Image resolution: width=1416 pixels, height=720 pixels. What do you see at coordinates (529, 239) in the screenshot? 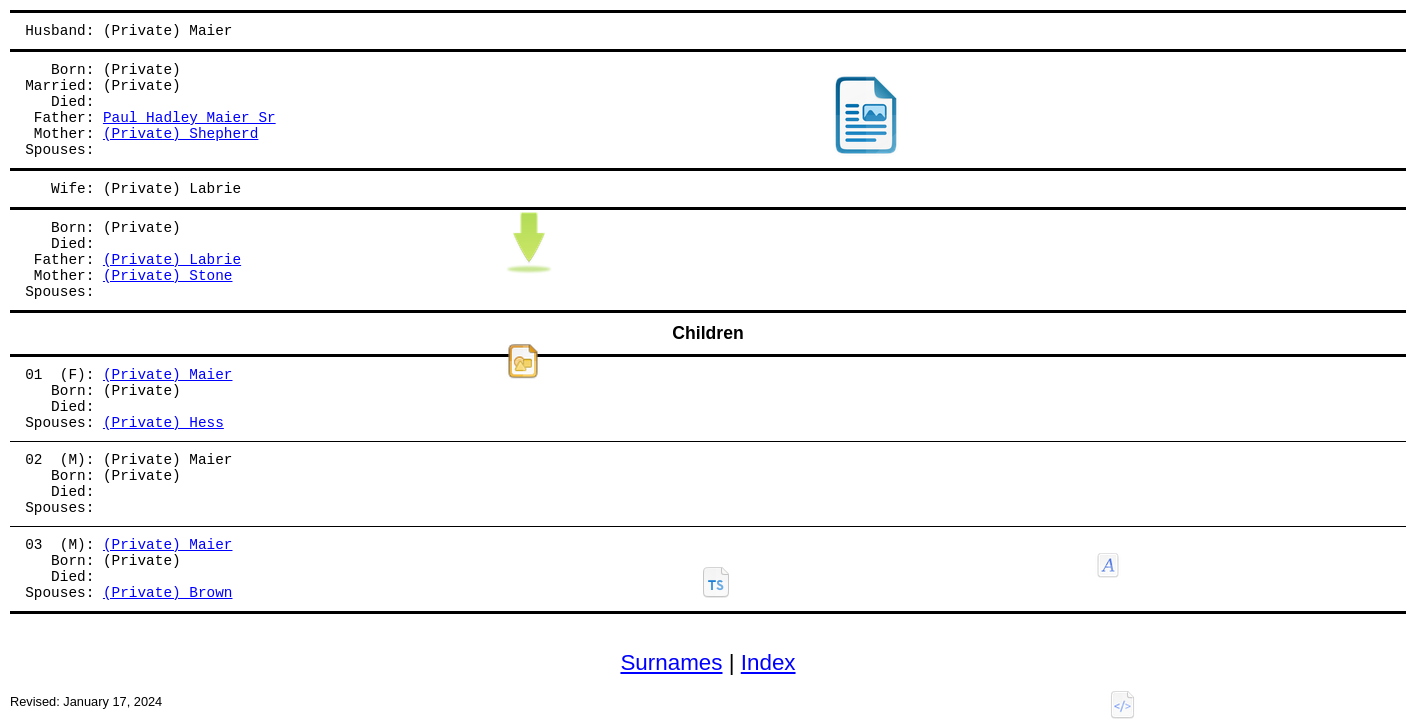
I see `save file to disk` at bounding box center [529, 239].